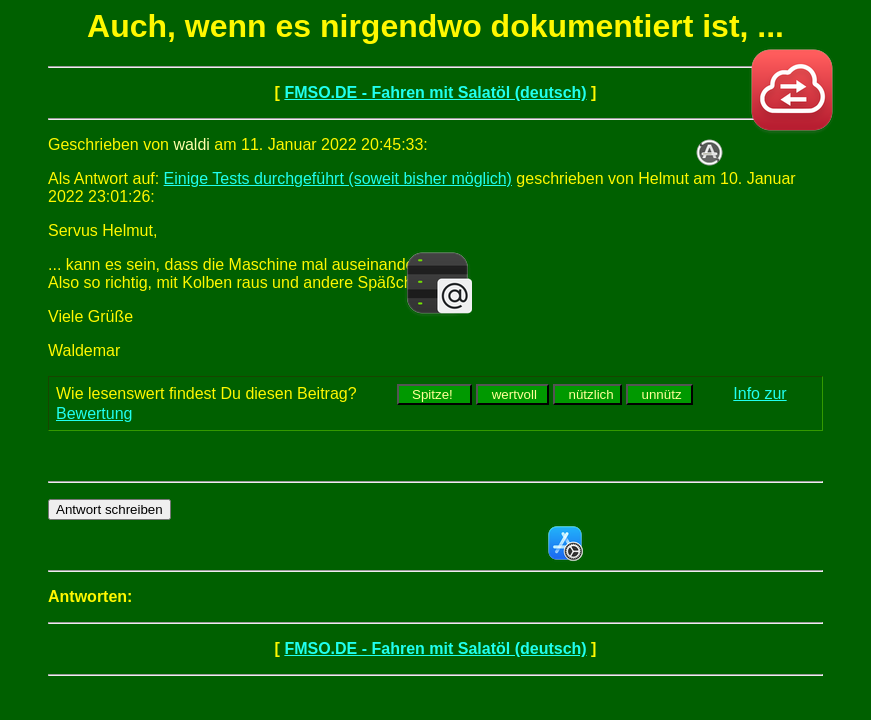 The width and height of the screenshot is (871, 720). Describe the element at coordinates (792, 90) in the screenshot. I see `open opensnitch firewall application` at that location.